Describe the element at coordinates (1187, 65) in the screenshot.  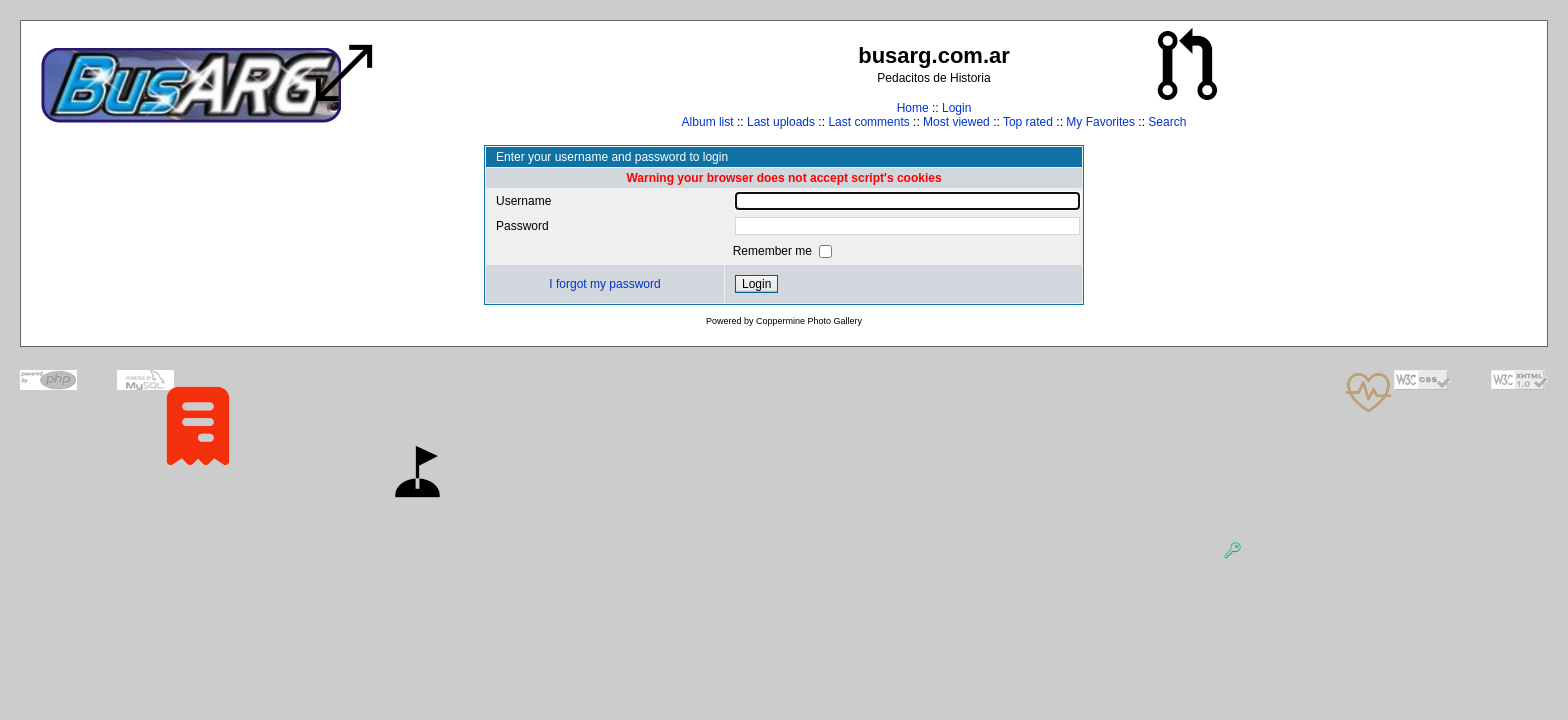
I see `create a new pull request` at that location.